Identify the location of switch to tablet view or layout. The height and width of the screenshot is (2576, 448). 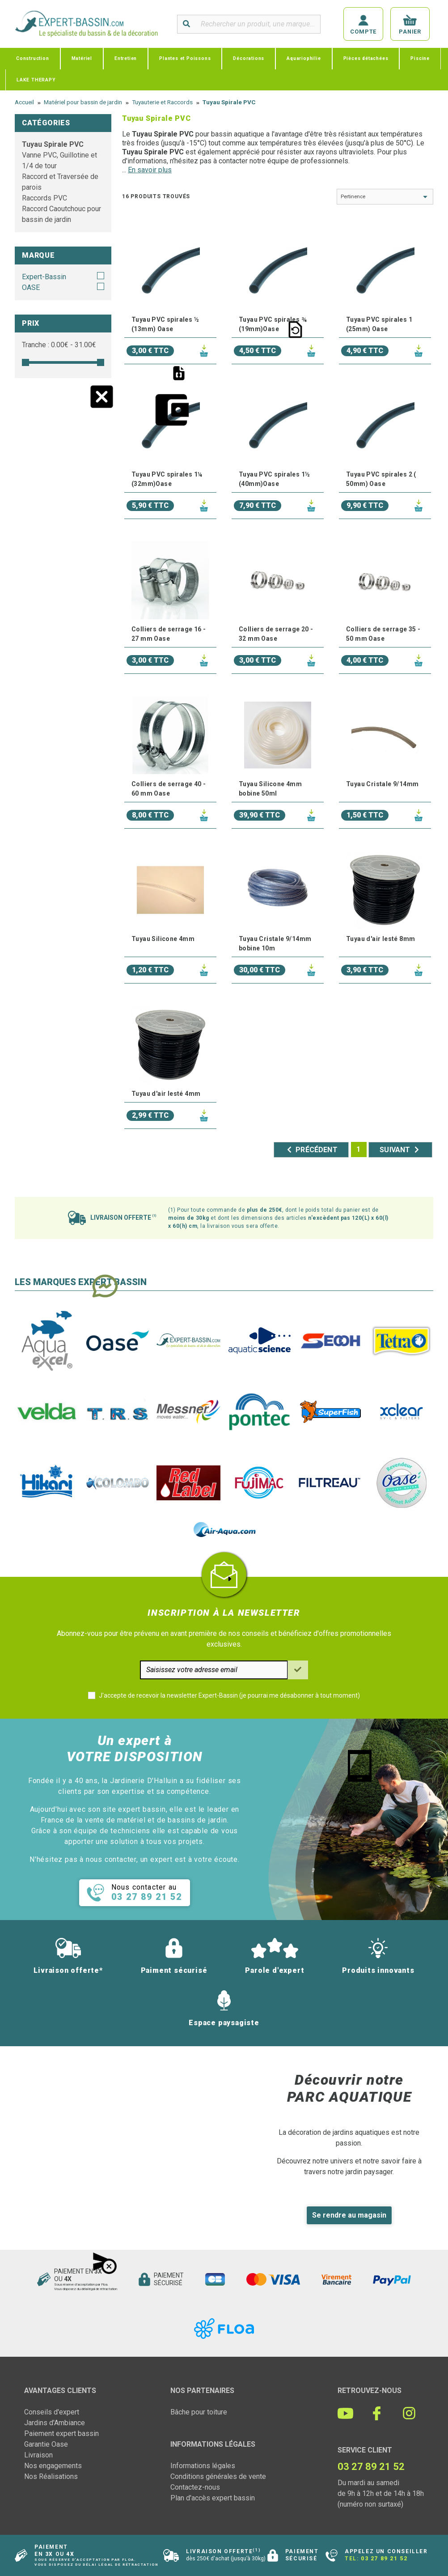
(359, 1766).